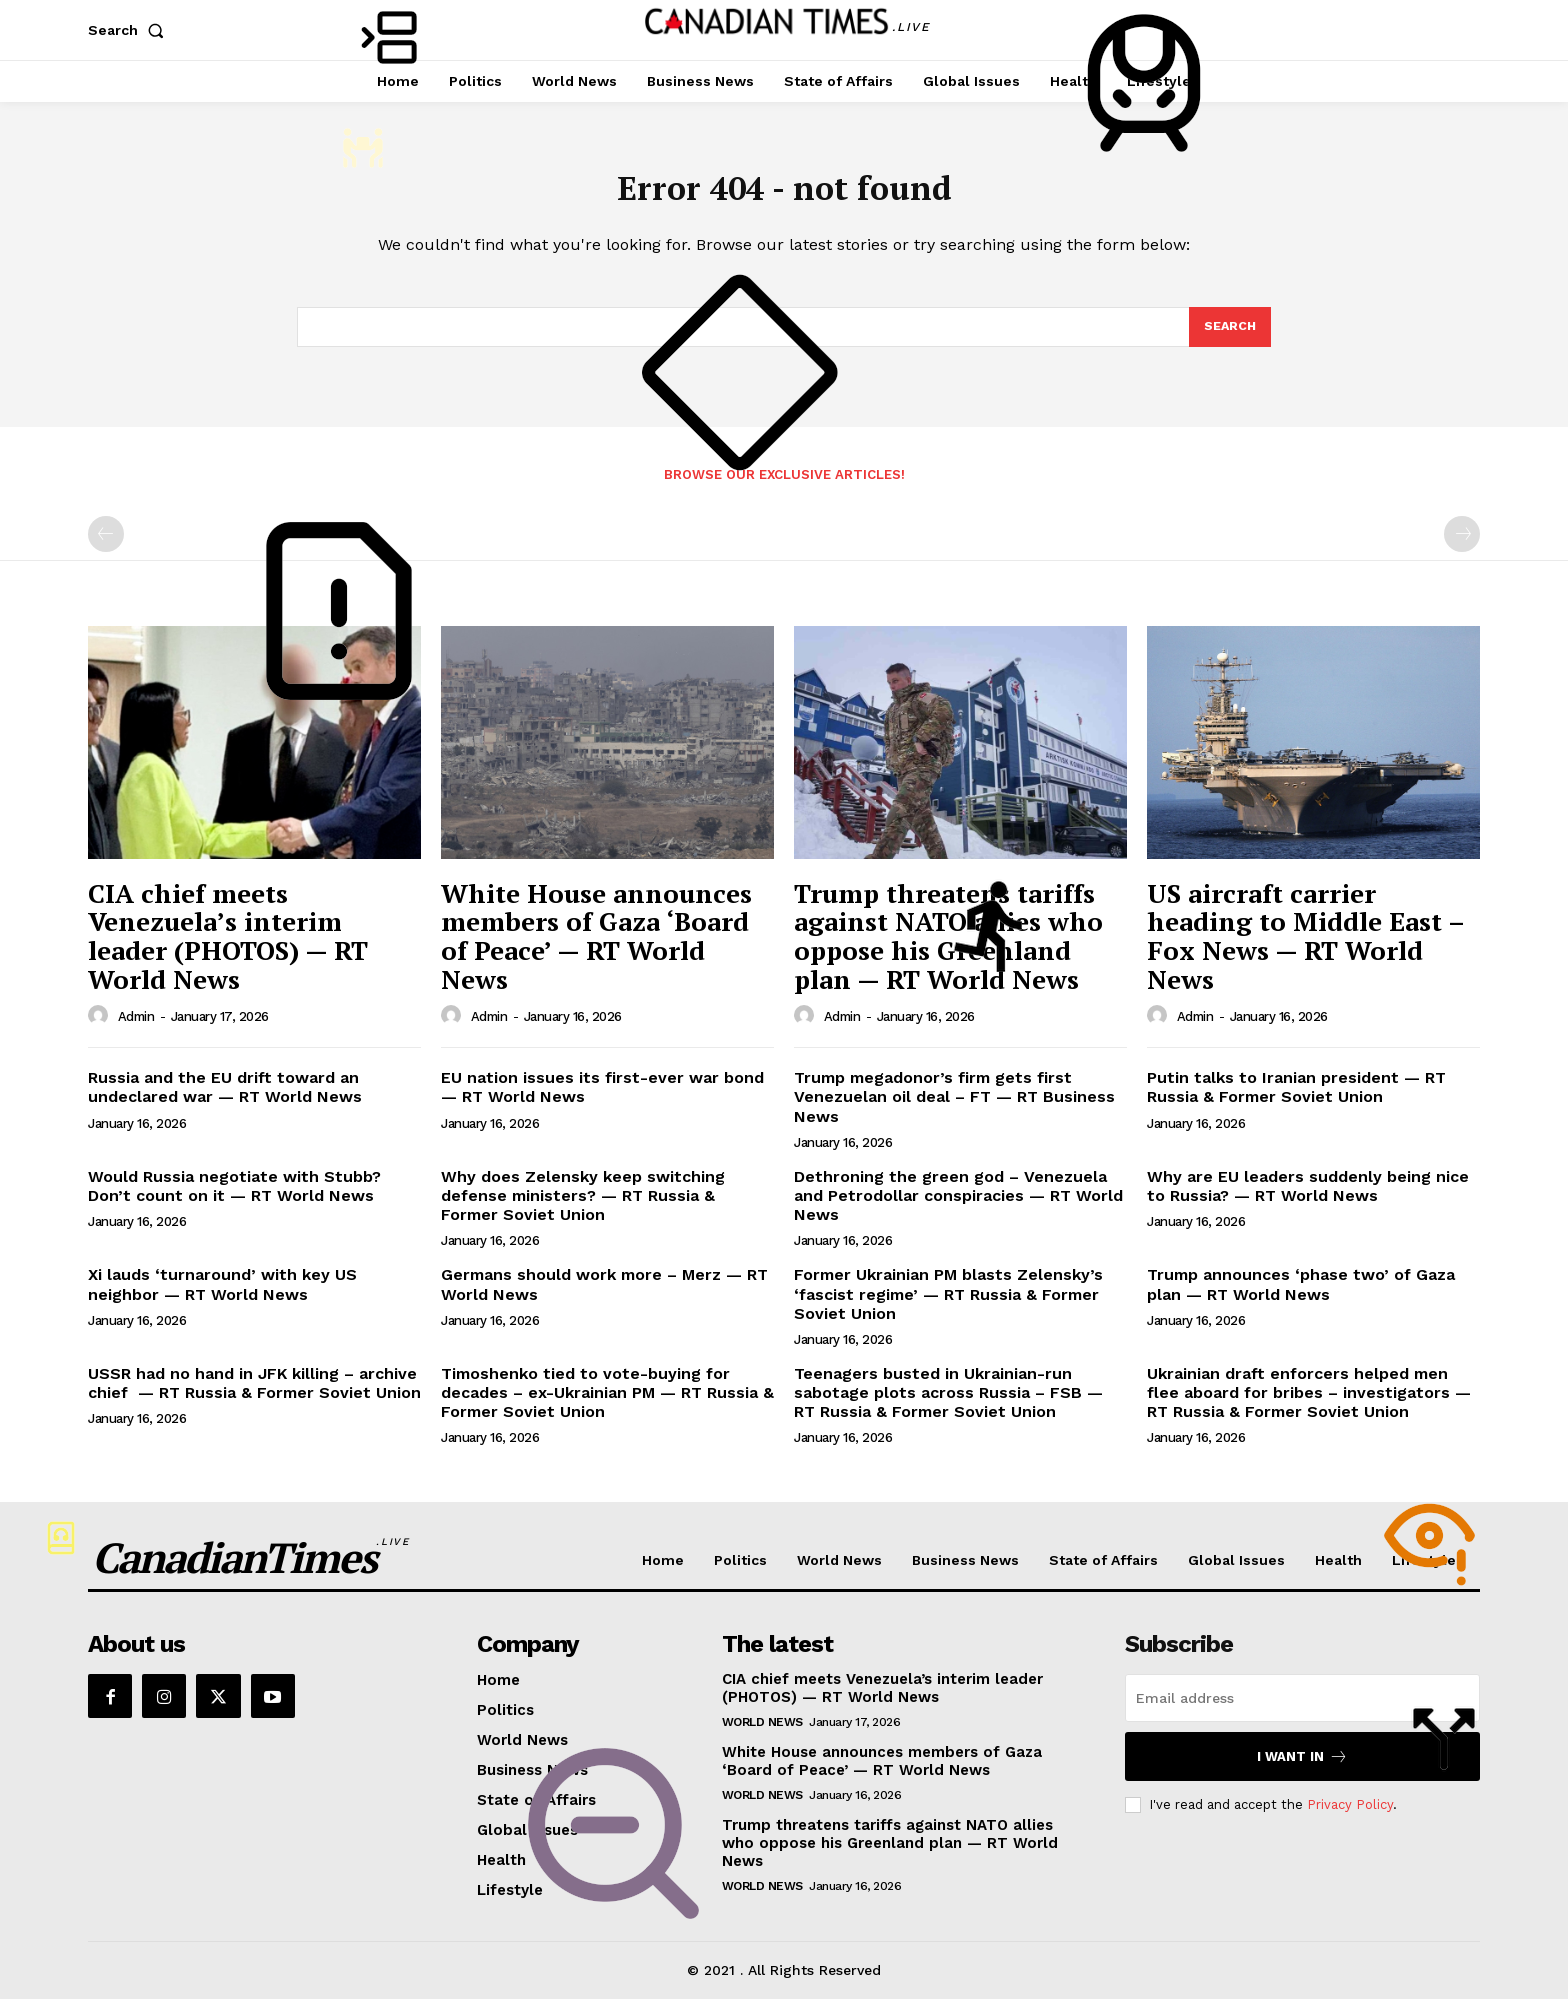 This screenshot has height=2011, width=1568. I want to click on indicates premium or pro feature, so click(739, 372).